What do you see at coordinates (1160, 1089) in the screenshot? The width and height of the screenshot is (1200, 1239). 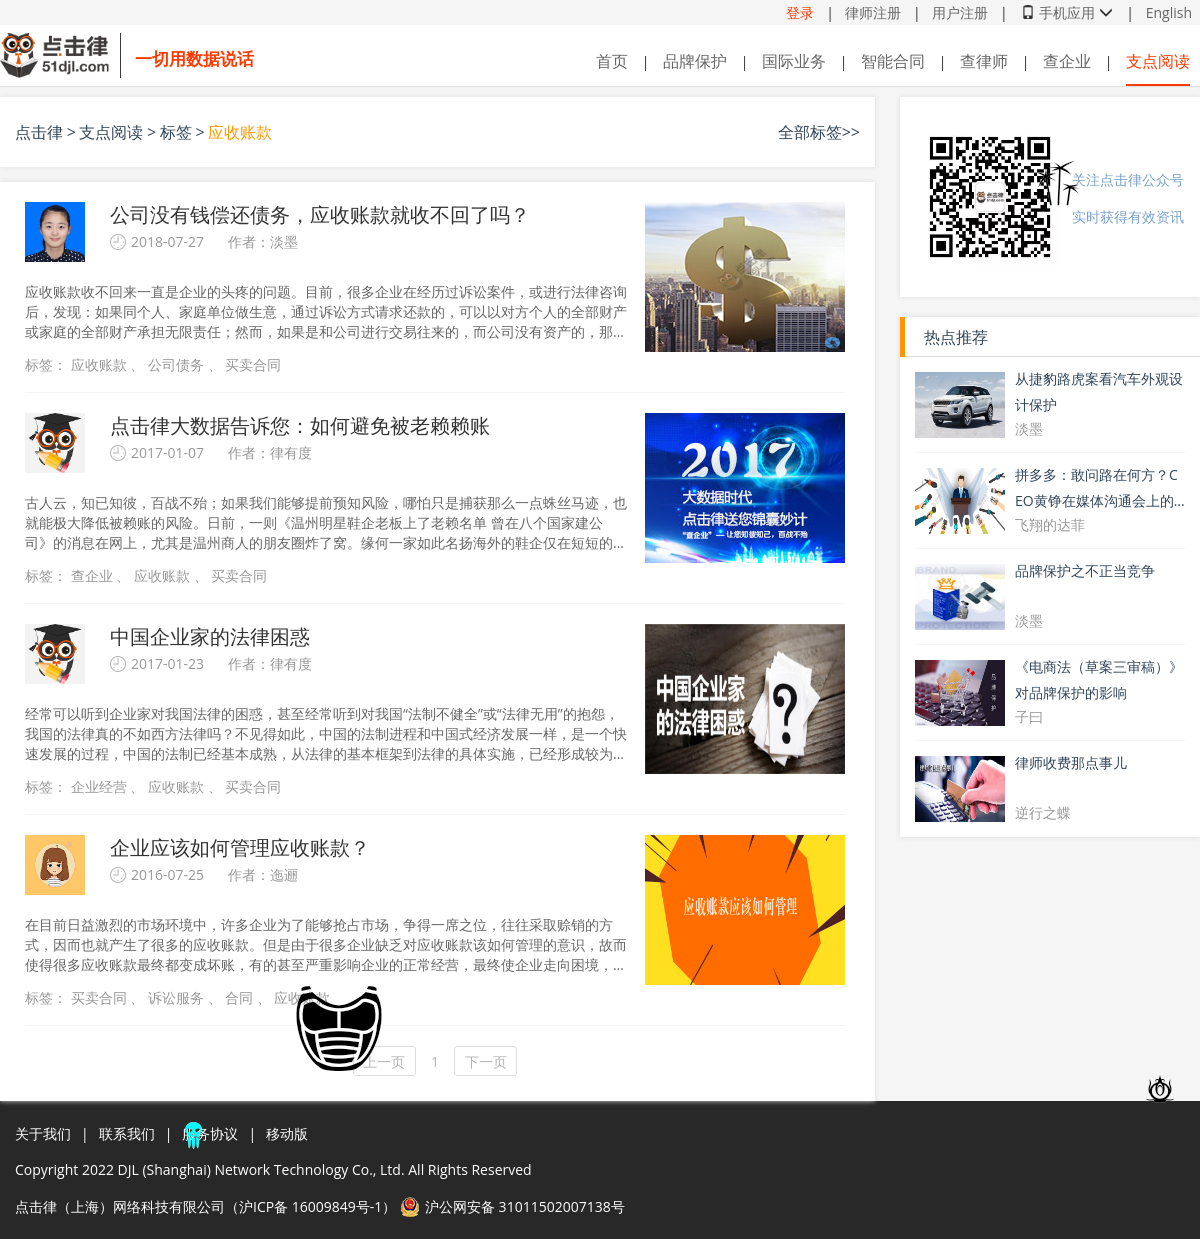 I see `decorative emblem or crest symbol` at bounding box center [1160, 1089].